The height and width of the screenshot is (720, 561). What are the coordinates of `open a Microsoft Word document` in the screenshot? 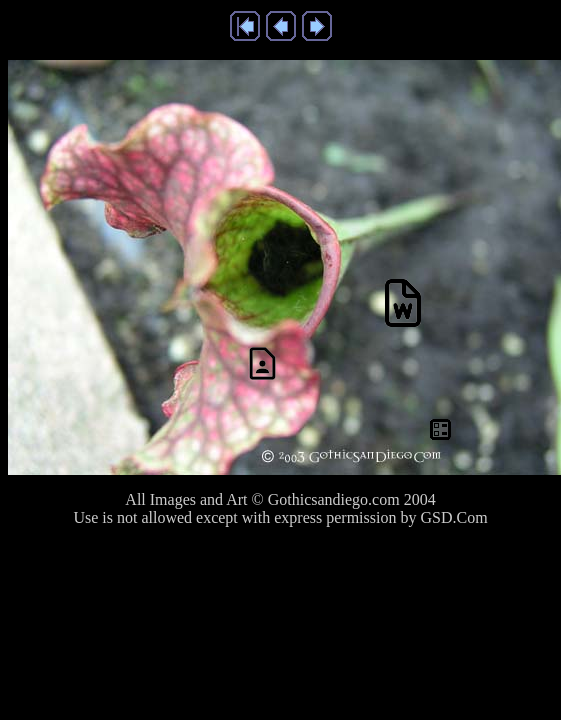 It's located at (403, 303).